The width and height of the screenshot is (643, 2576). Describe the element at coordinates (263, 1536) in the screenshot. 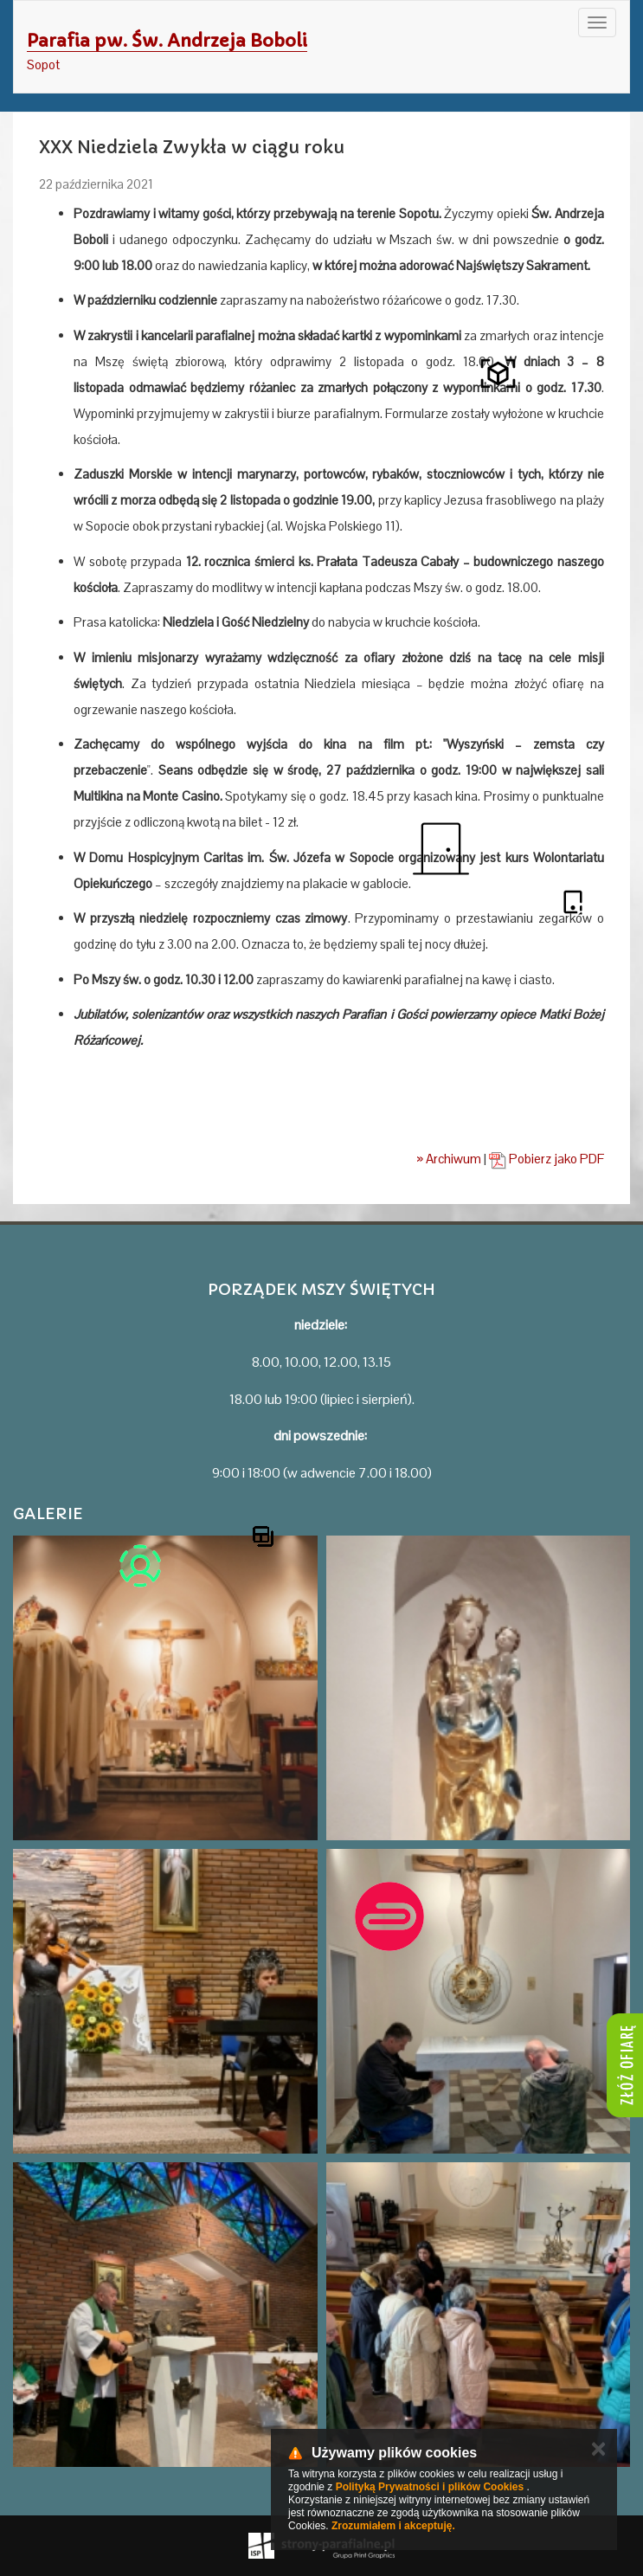

I see `create a backup of table data` at that location.